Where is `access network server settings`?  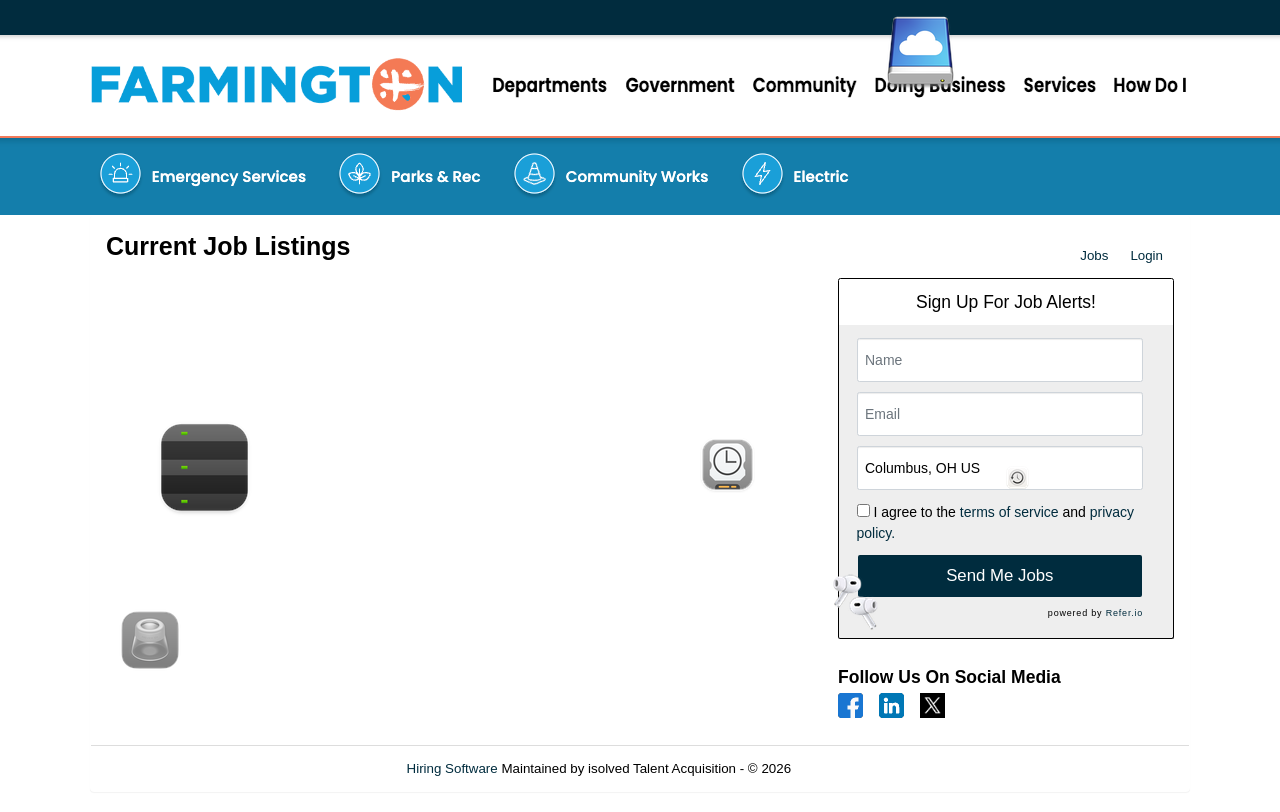
access network server settings is located at coordinates (204, 467).